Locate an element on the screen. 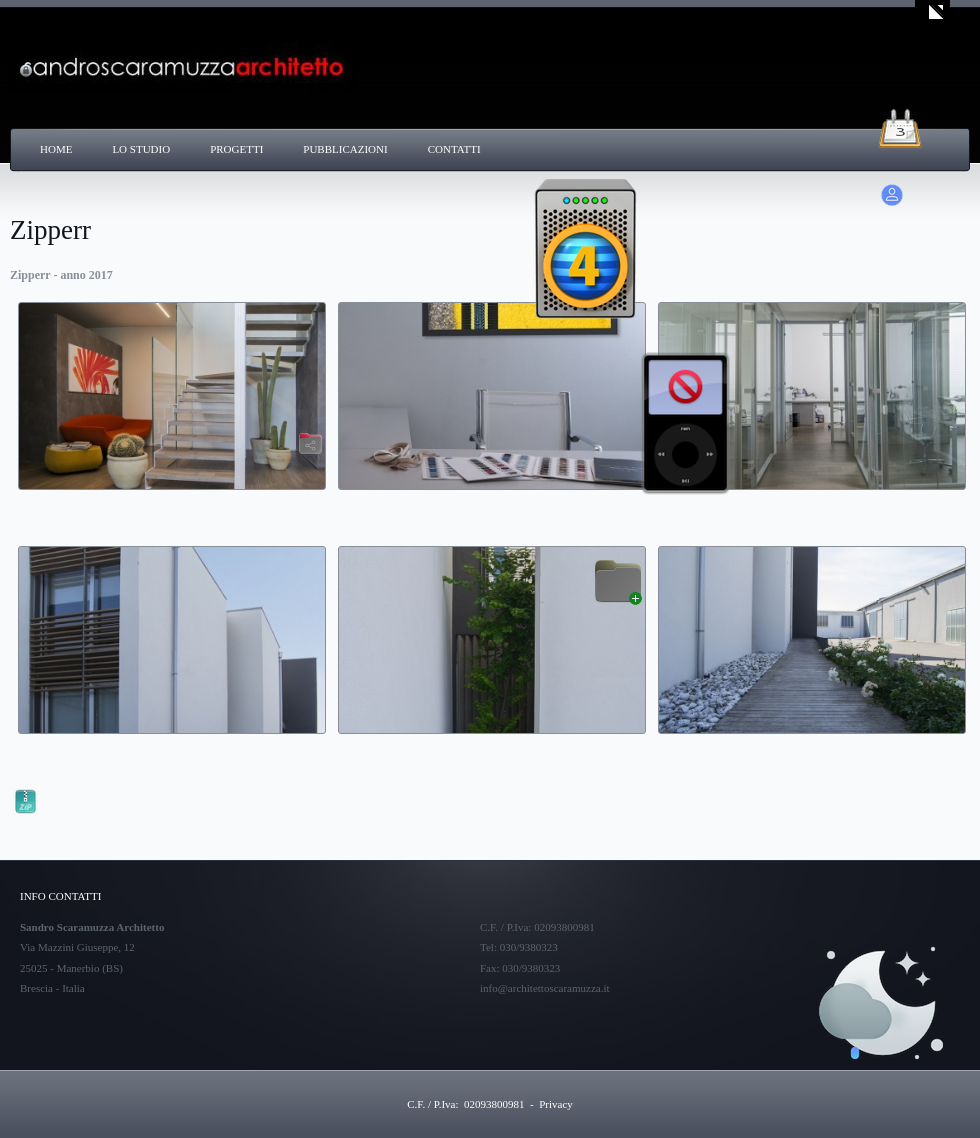  indicates a locked or protected item is located at coordinates (49, 48).